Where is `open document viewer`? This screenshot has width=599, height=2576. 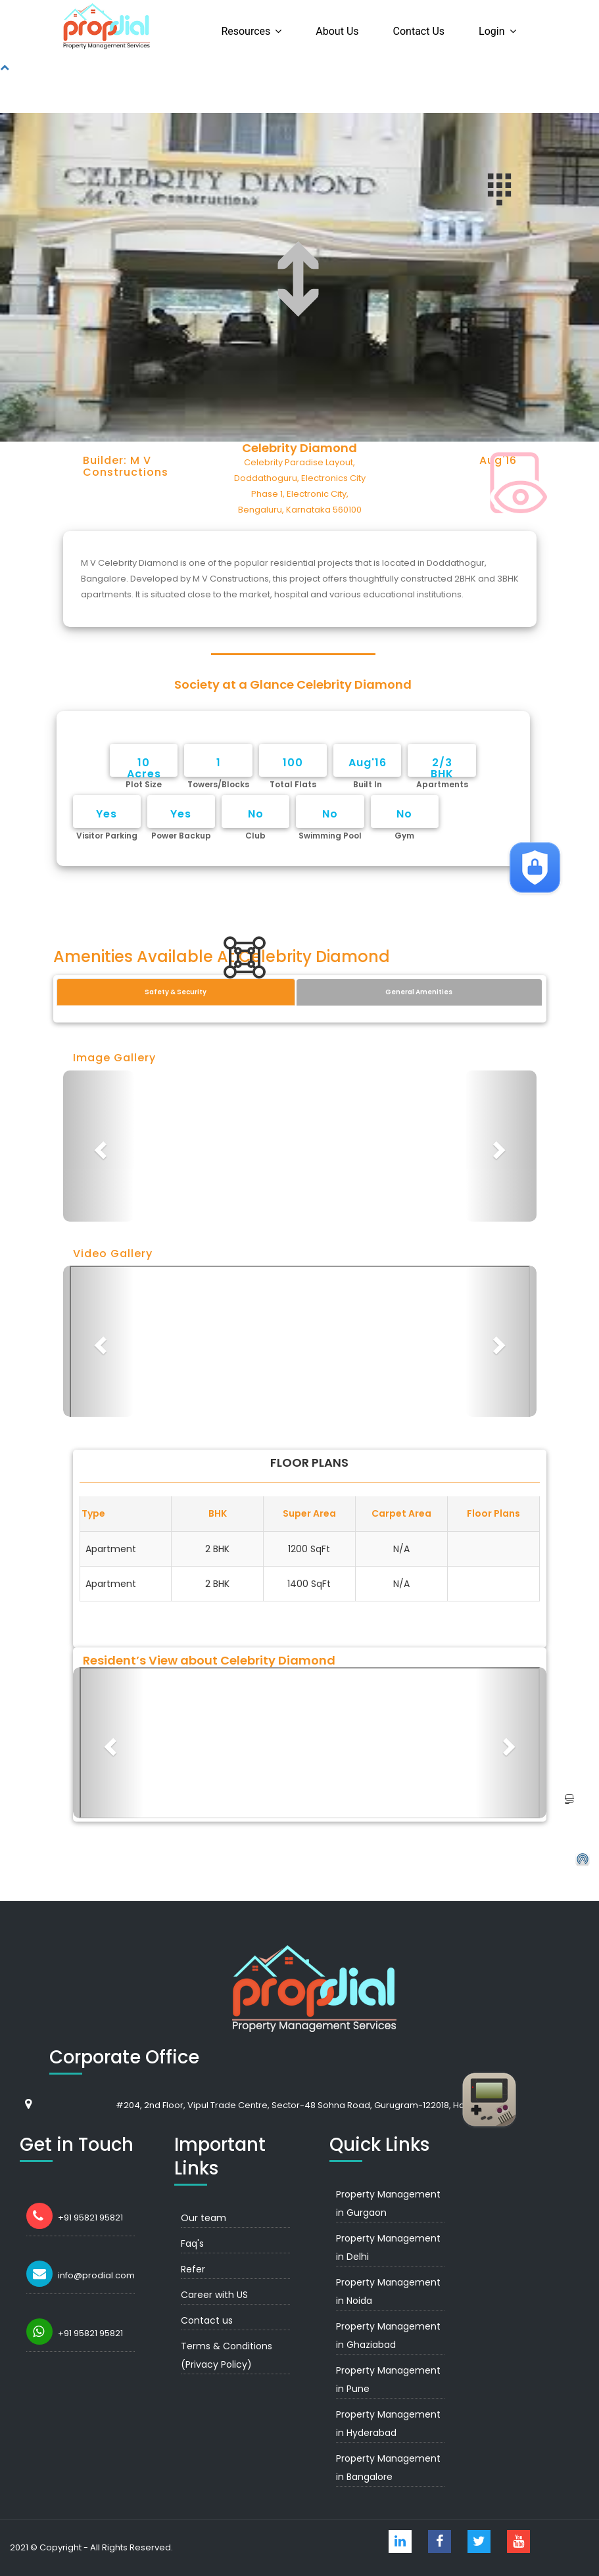 open document viewer is located at coordinates (514, 480).